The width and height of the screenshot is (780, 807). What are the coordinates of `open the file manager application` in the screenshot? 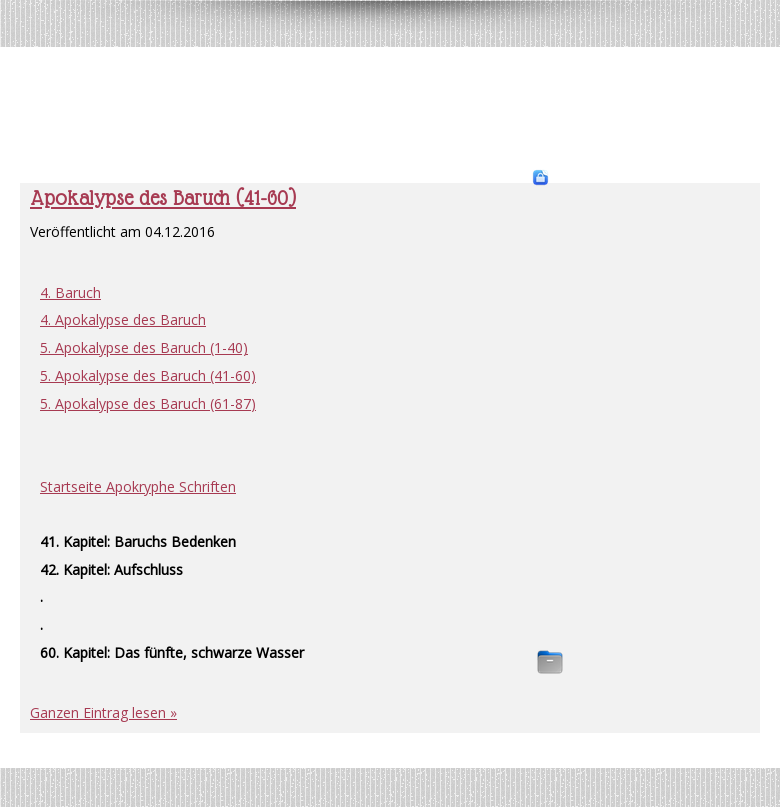 It's located at (550, 662).